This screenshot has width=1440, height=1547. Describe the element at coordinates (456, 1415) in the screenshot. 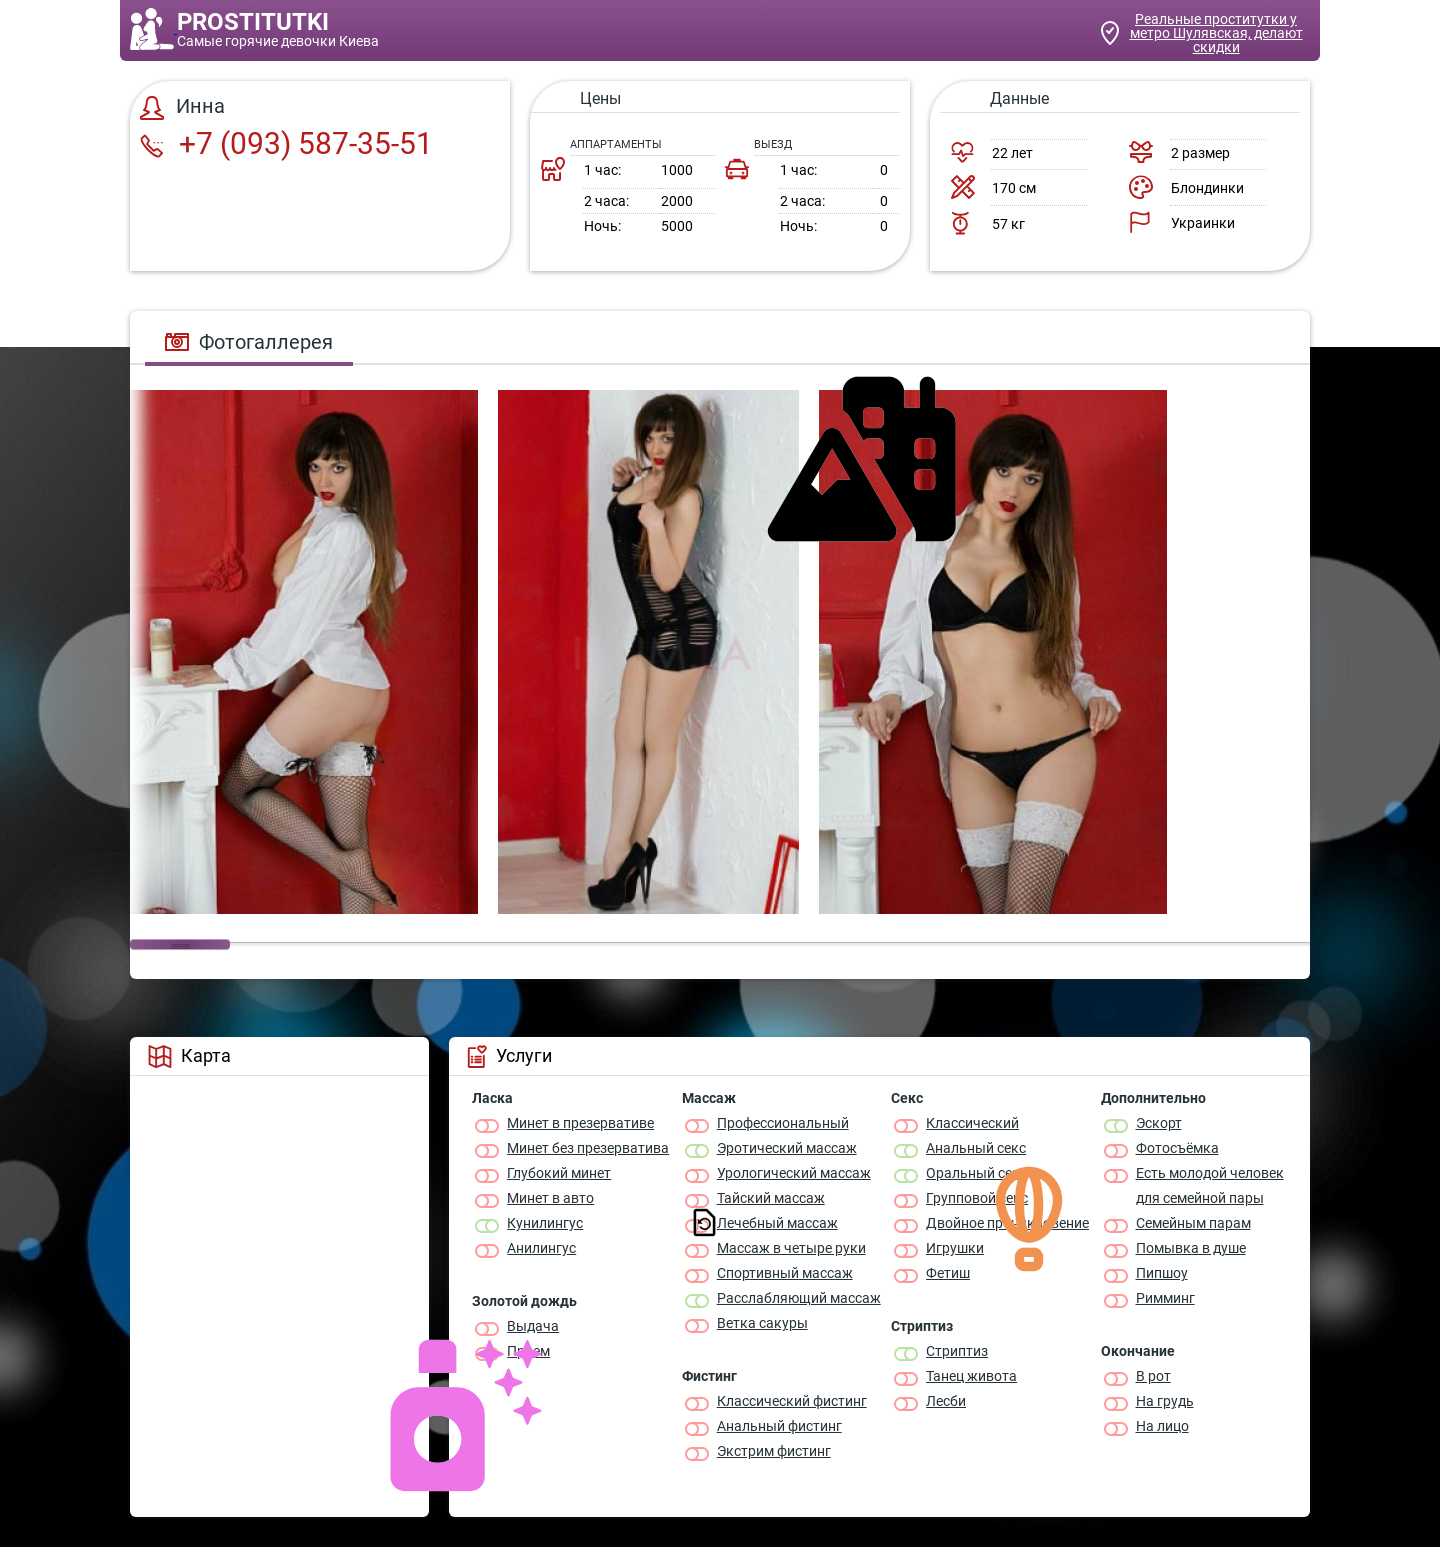

I see `air freshener or fragrance settings` at that location.